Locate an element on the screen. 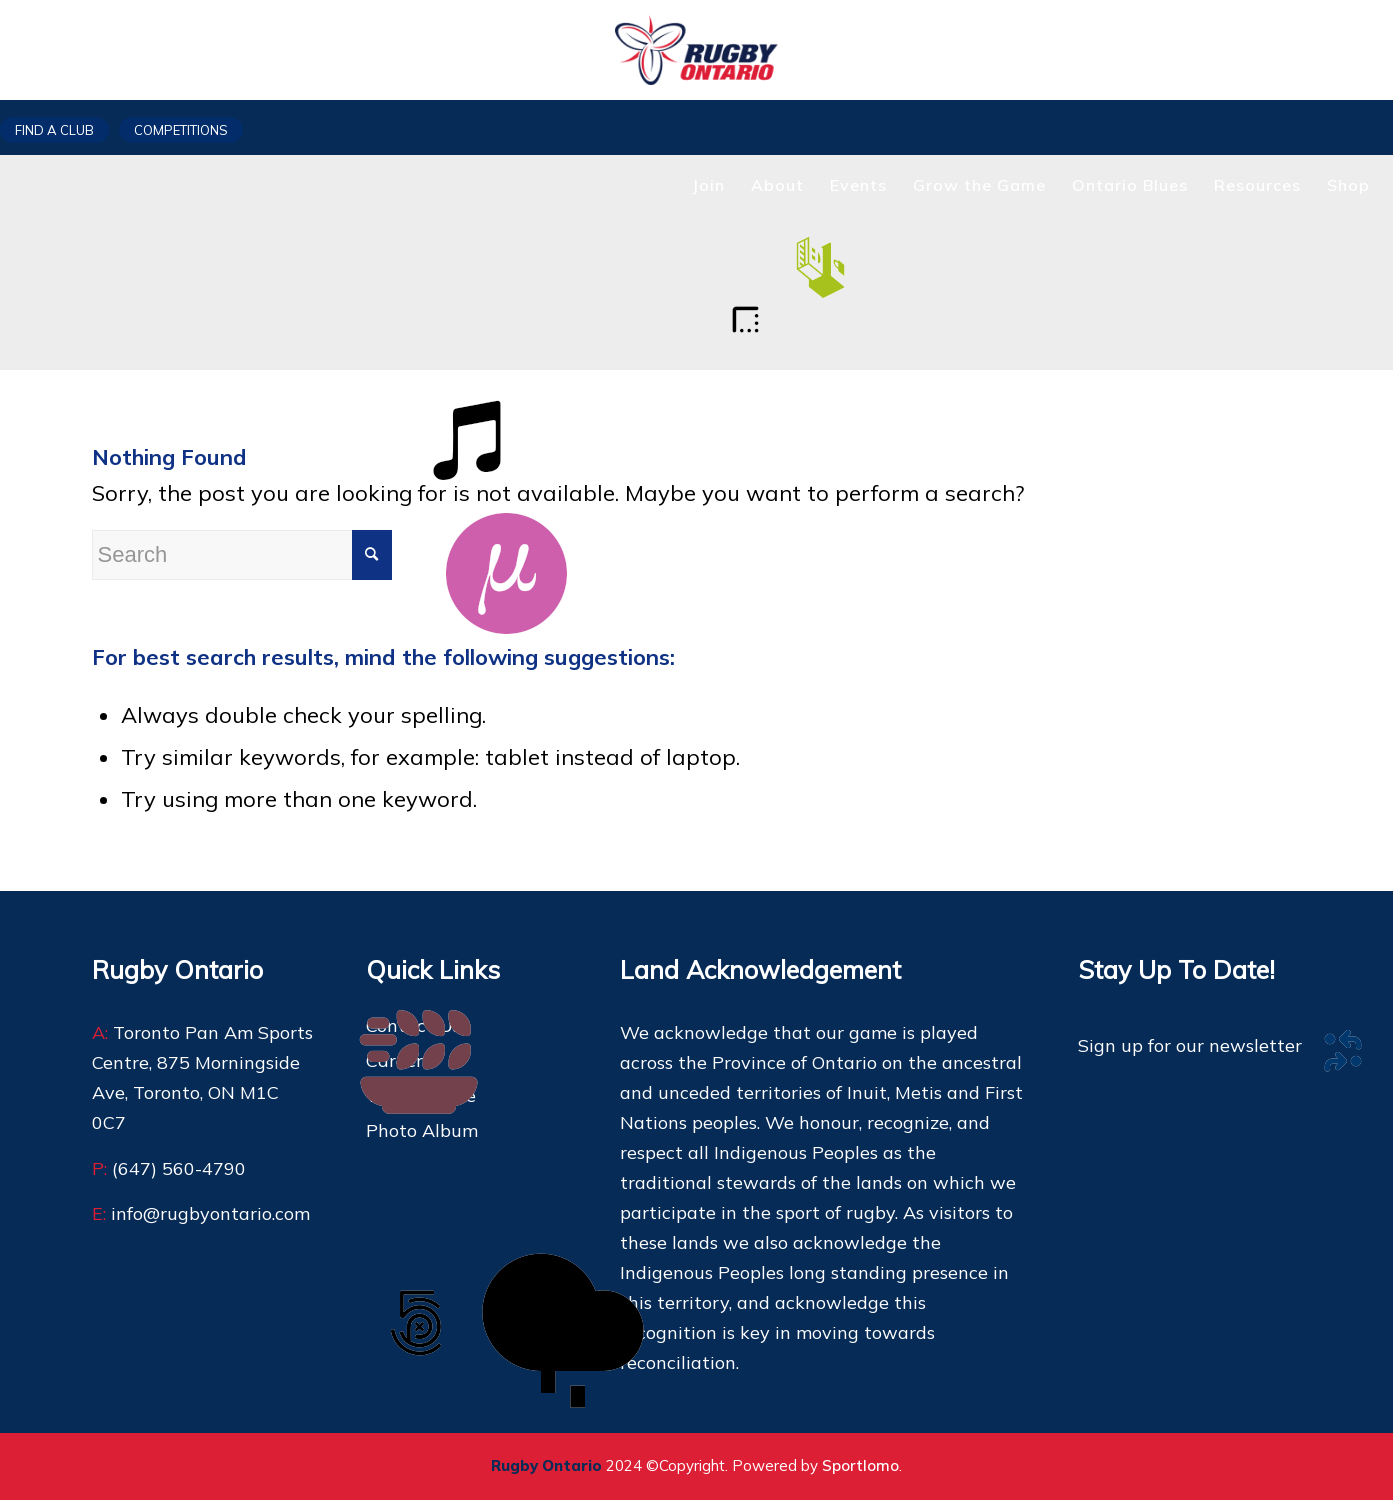 The height and width of the screenshot is (1500, 1393). open itunes music library is located at coordinates (467, 440).